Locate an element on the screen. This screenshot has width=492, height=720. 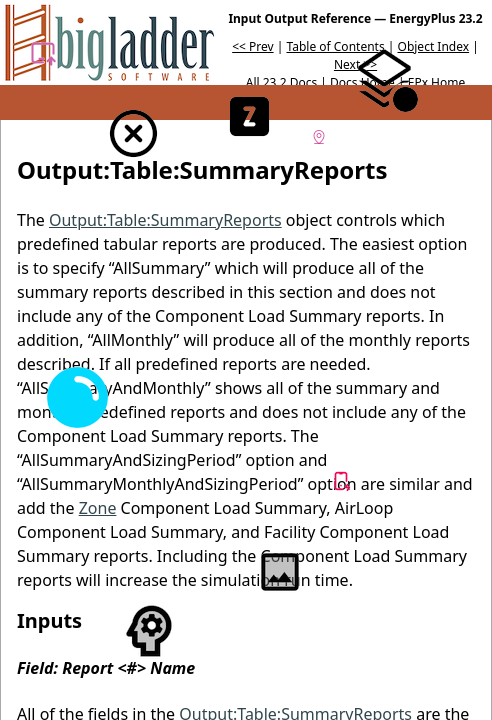
apply inner shadow effect to top-right corner is located at coordinates (77, 397).